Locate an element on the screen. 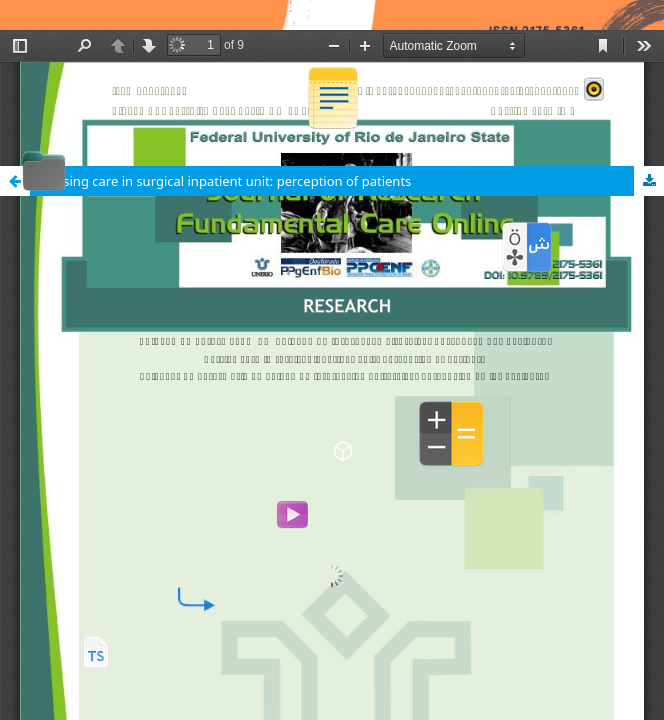 The image size is (664, 720). forward an email to another recipient is located at coordinates (197, 597).